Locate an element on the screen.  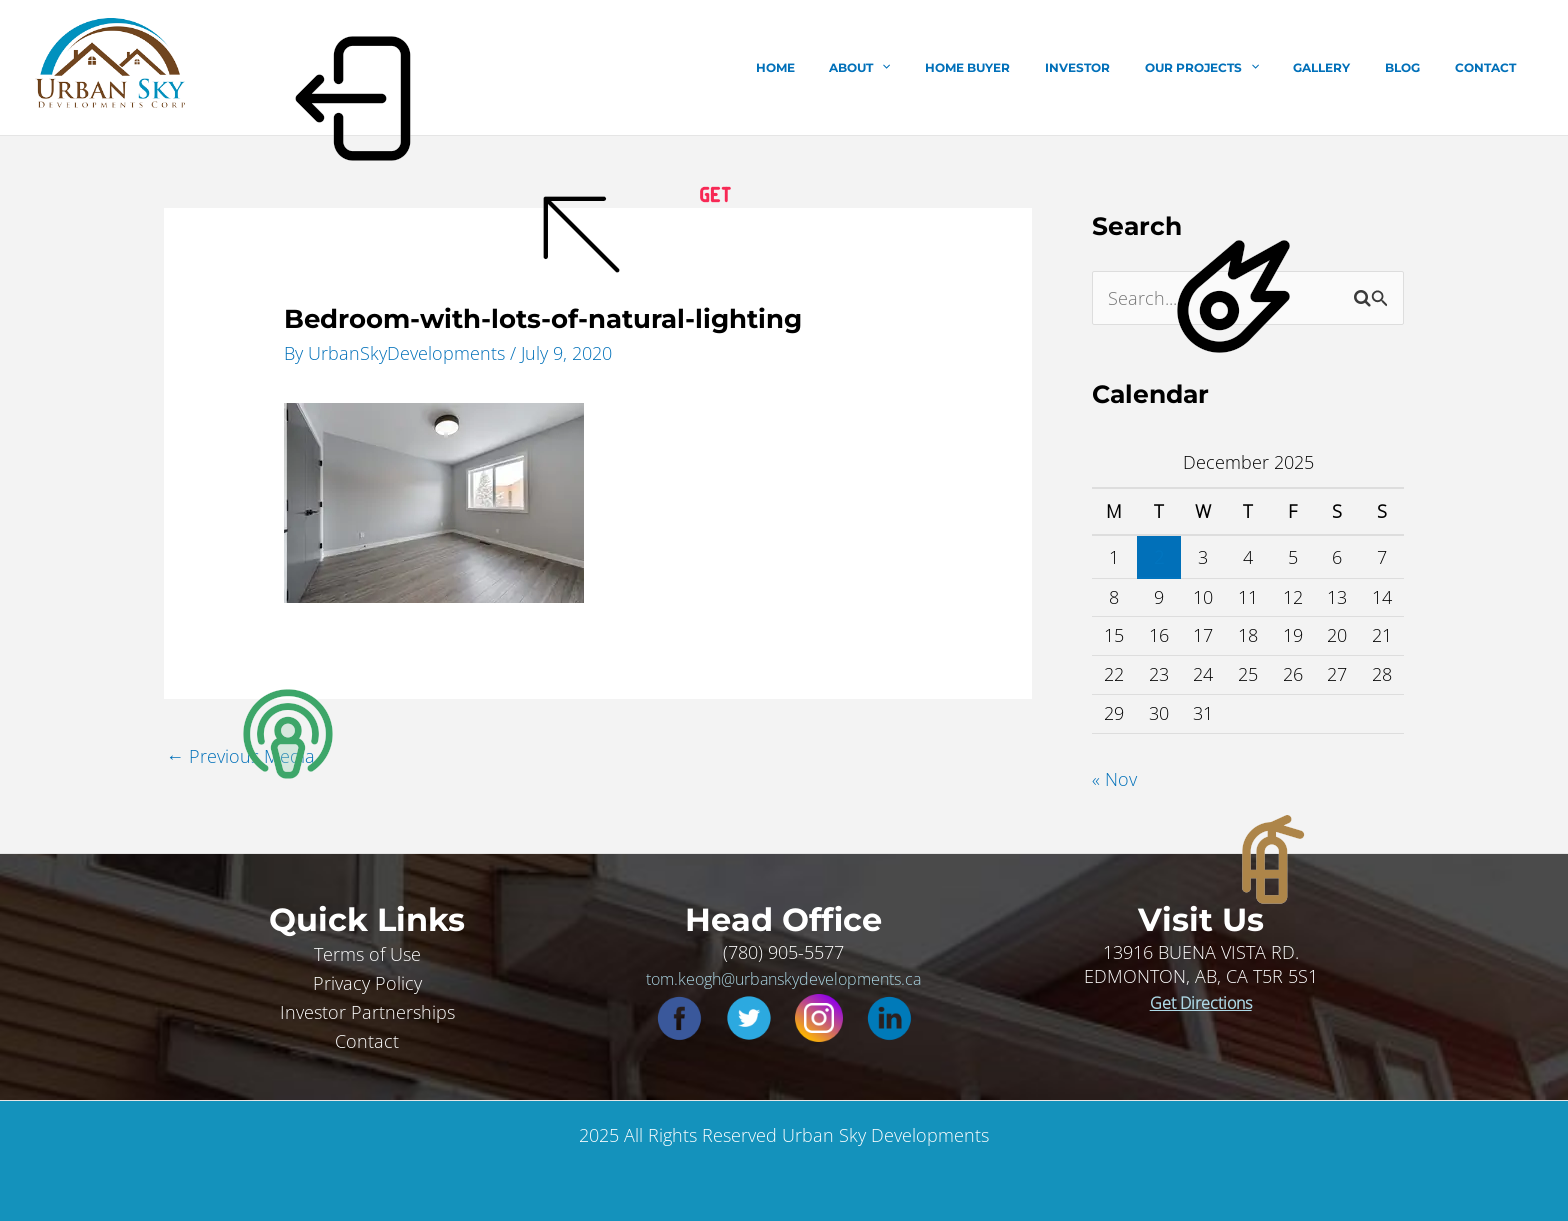
indicates a trending or viral item is located at coordinates (1233, 296).